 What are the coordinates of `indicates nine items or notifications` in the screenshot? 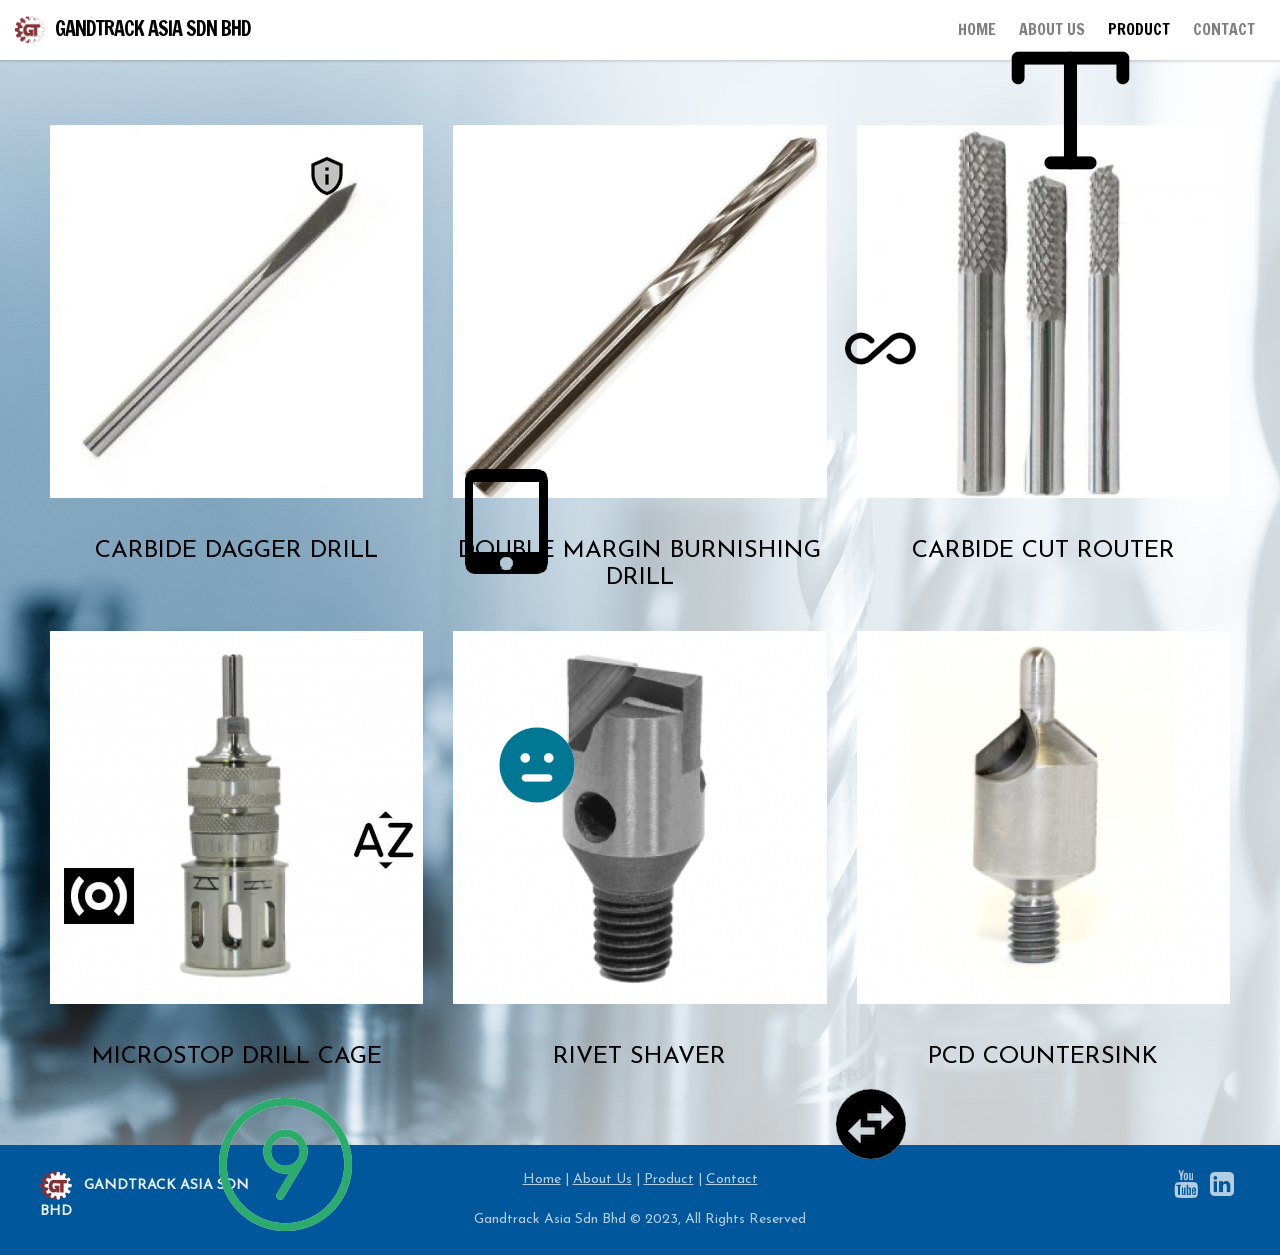 It's located at (285, 1164).